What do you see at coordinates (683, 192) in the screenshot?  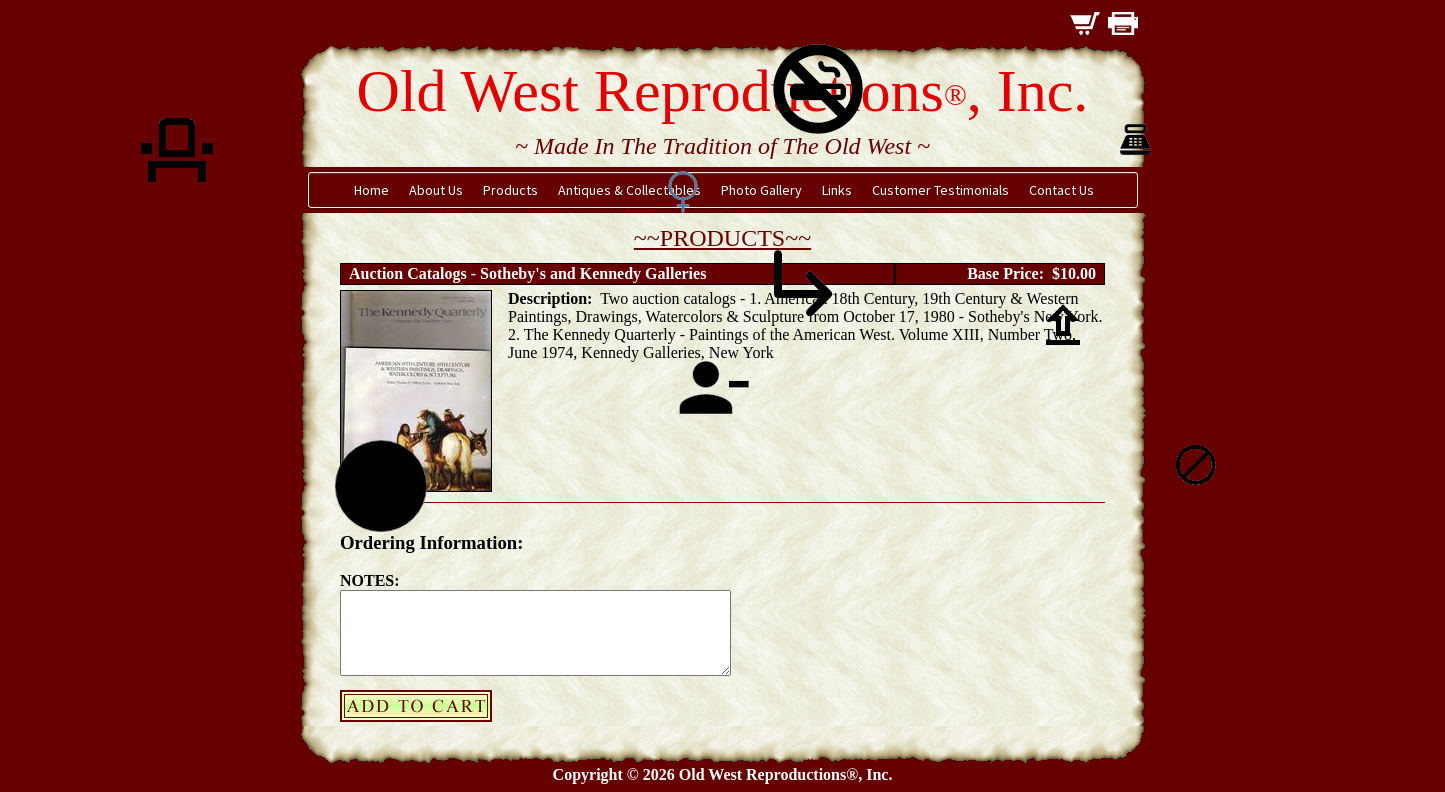 I see `select female gender option` at bounding box center [683, 192].